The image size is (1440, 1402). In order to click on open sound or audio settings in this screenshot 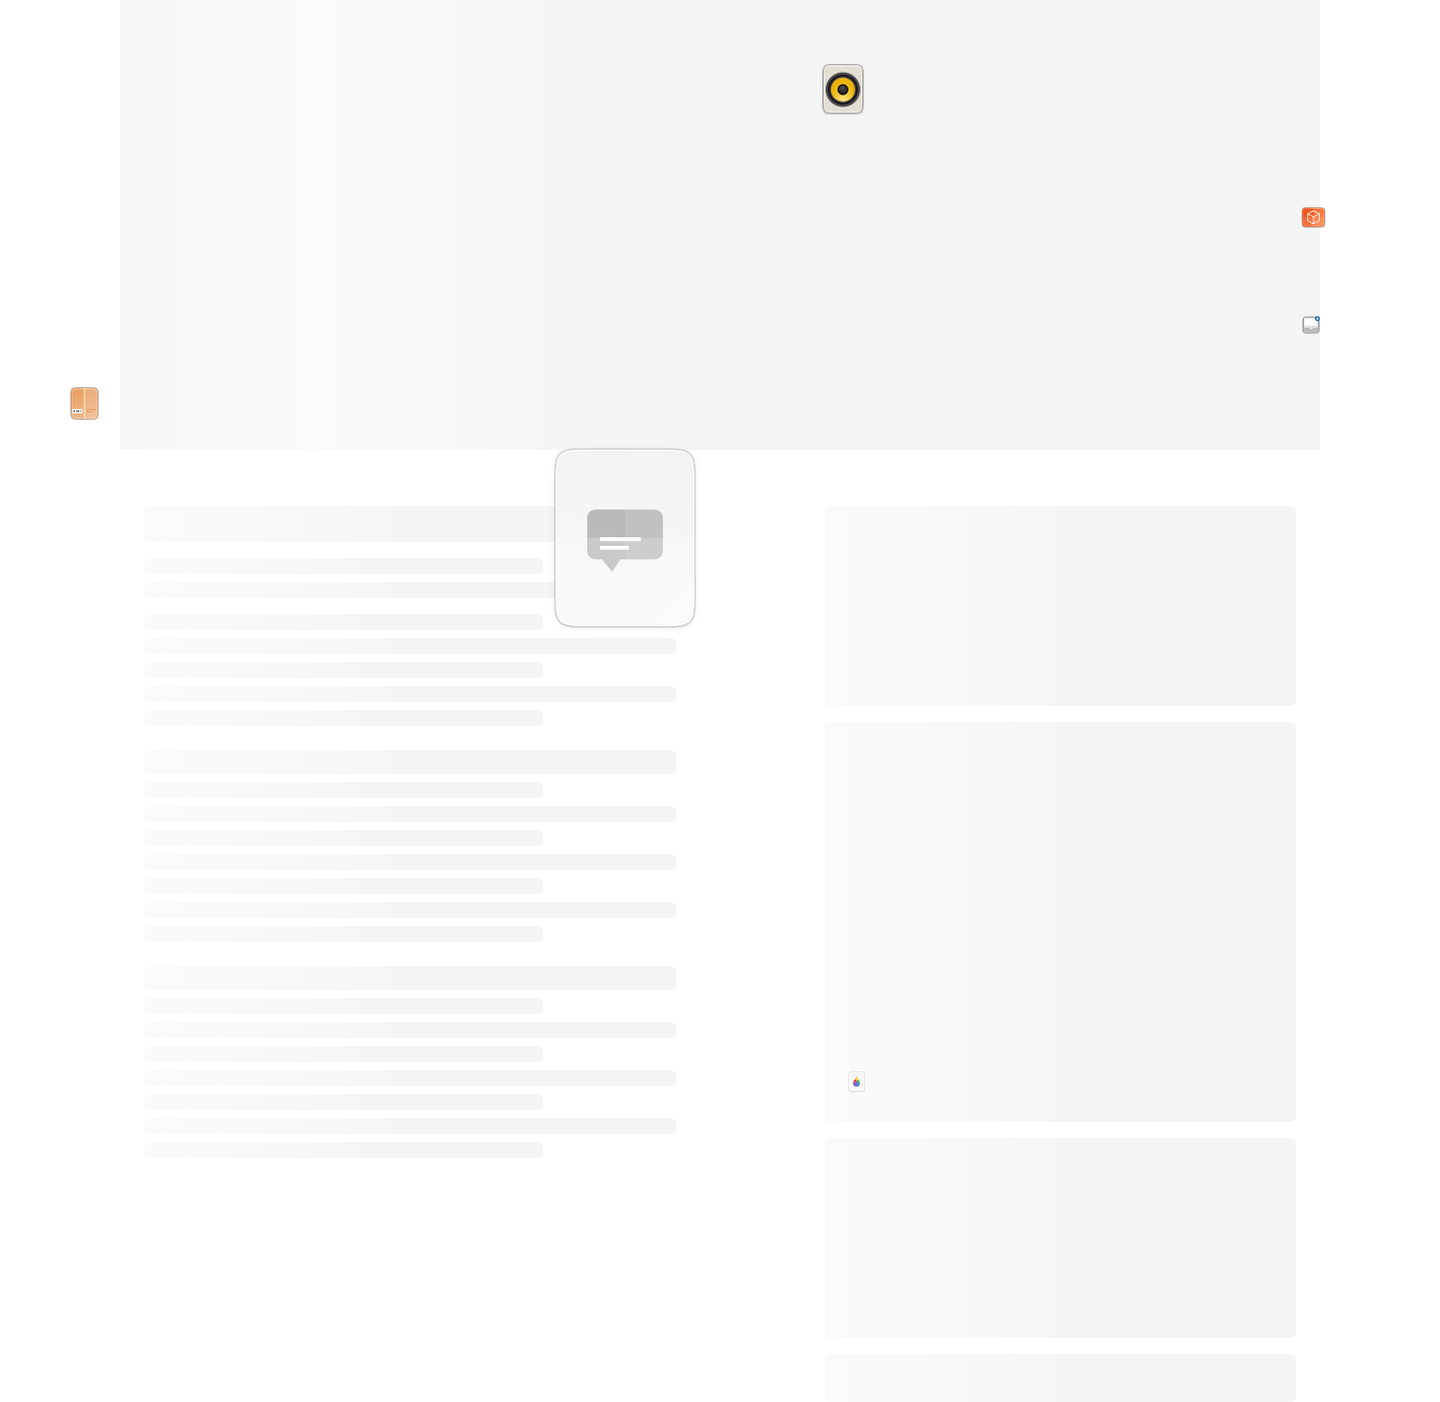, I will do `click(843, 89)`.